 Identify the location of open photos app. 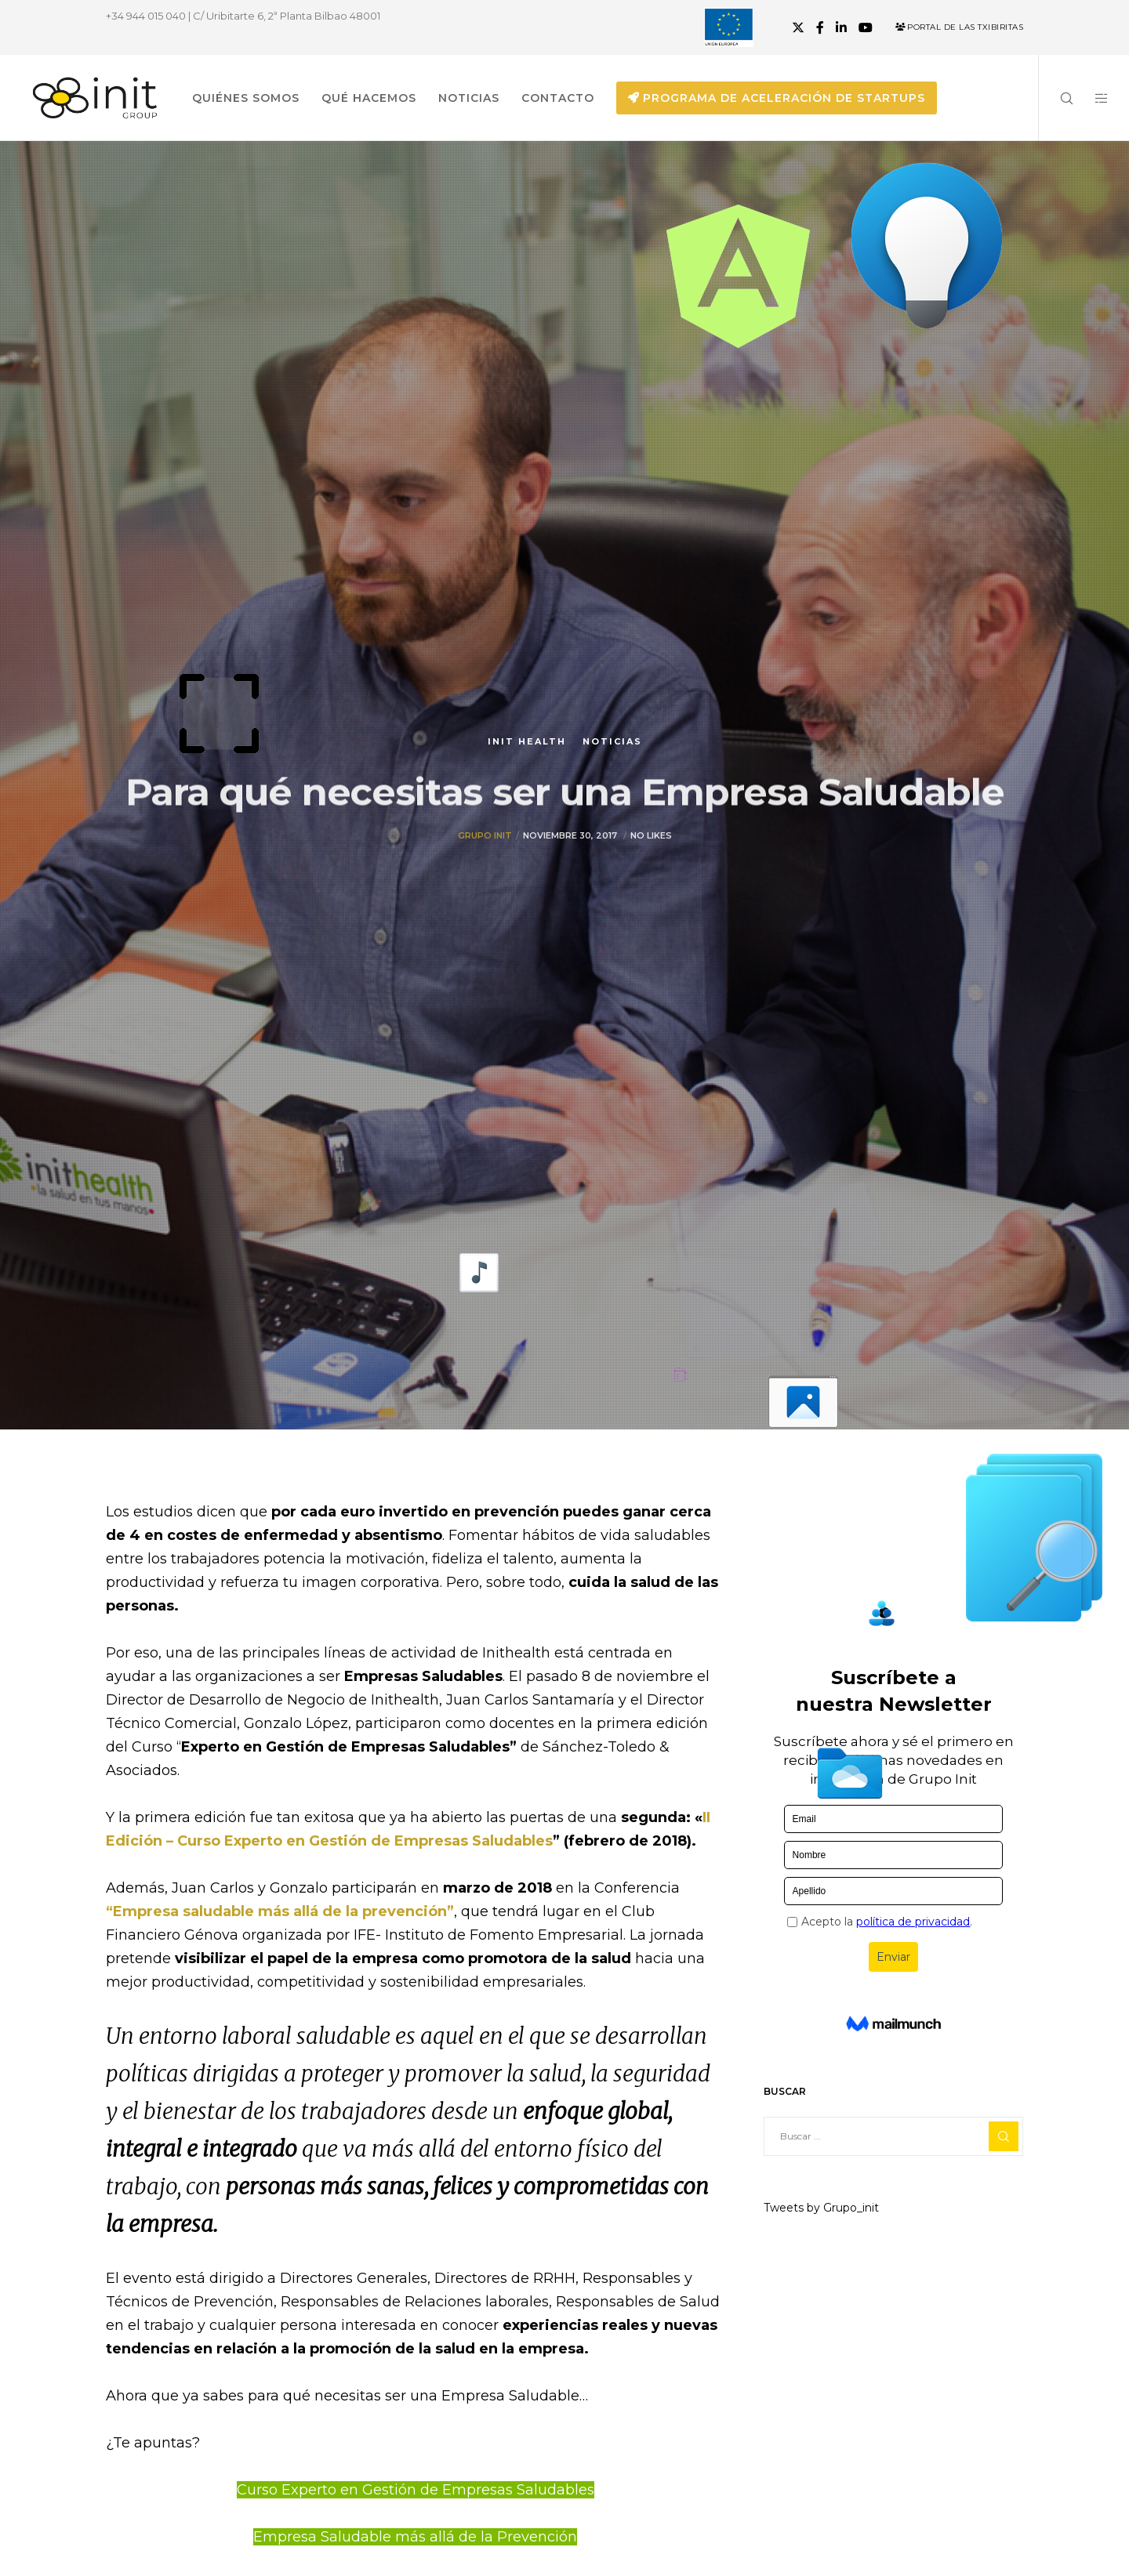
(803, 1401).